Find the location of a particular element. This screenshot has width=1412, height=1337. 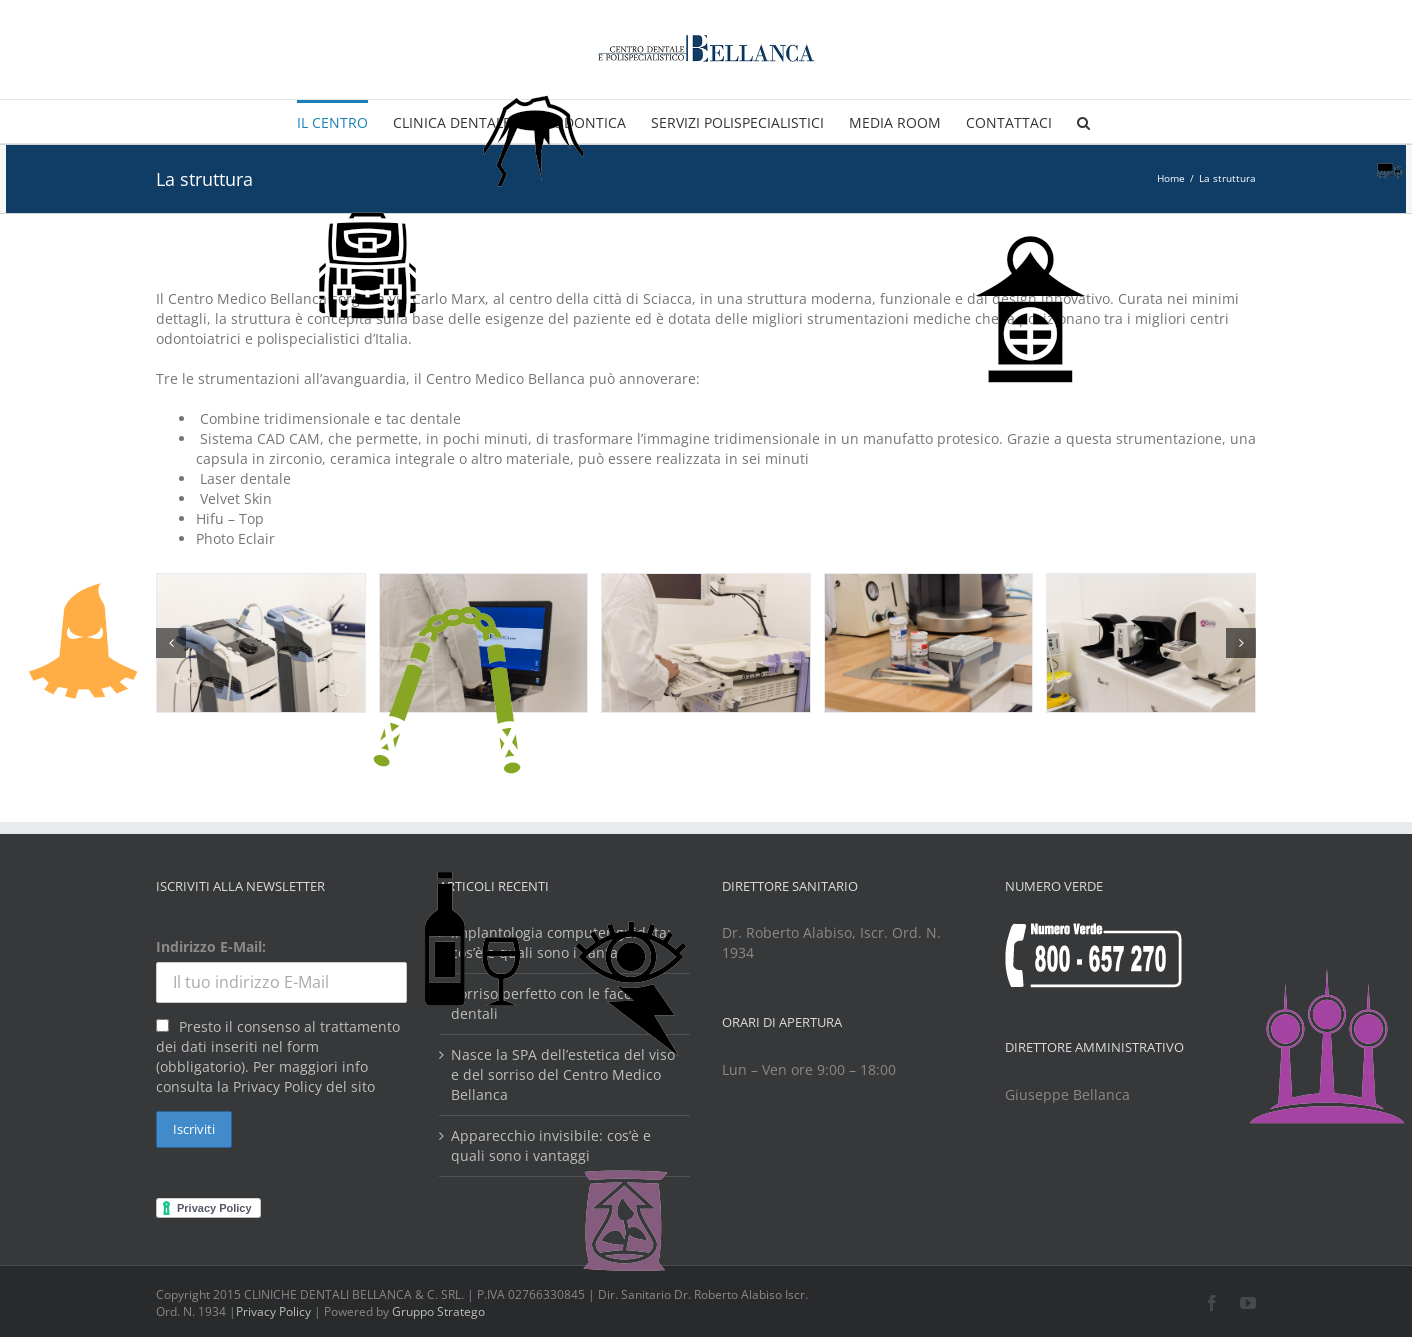

indicates a volcano or volcanic area on a map is located at coordinates (533, 136).